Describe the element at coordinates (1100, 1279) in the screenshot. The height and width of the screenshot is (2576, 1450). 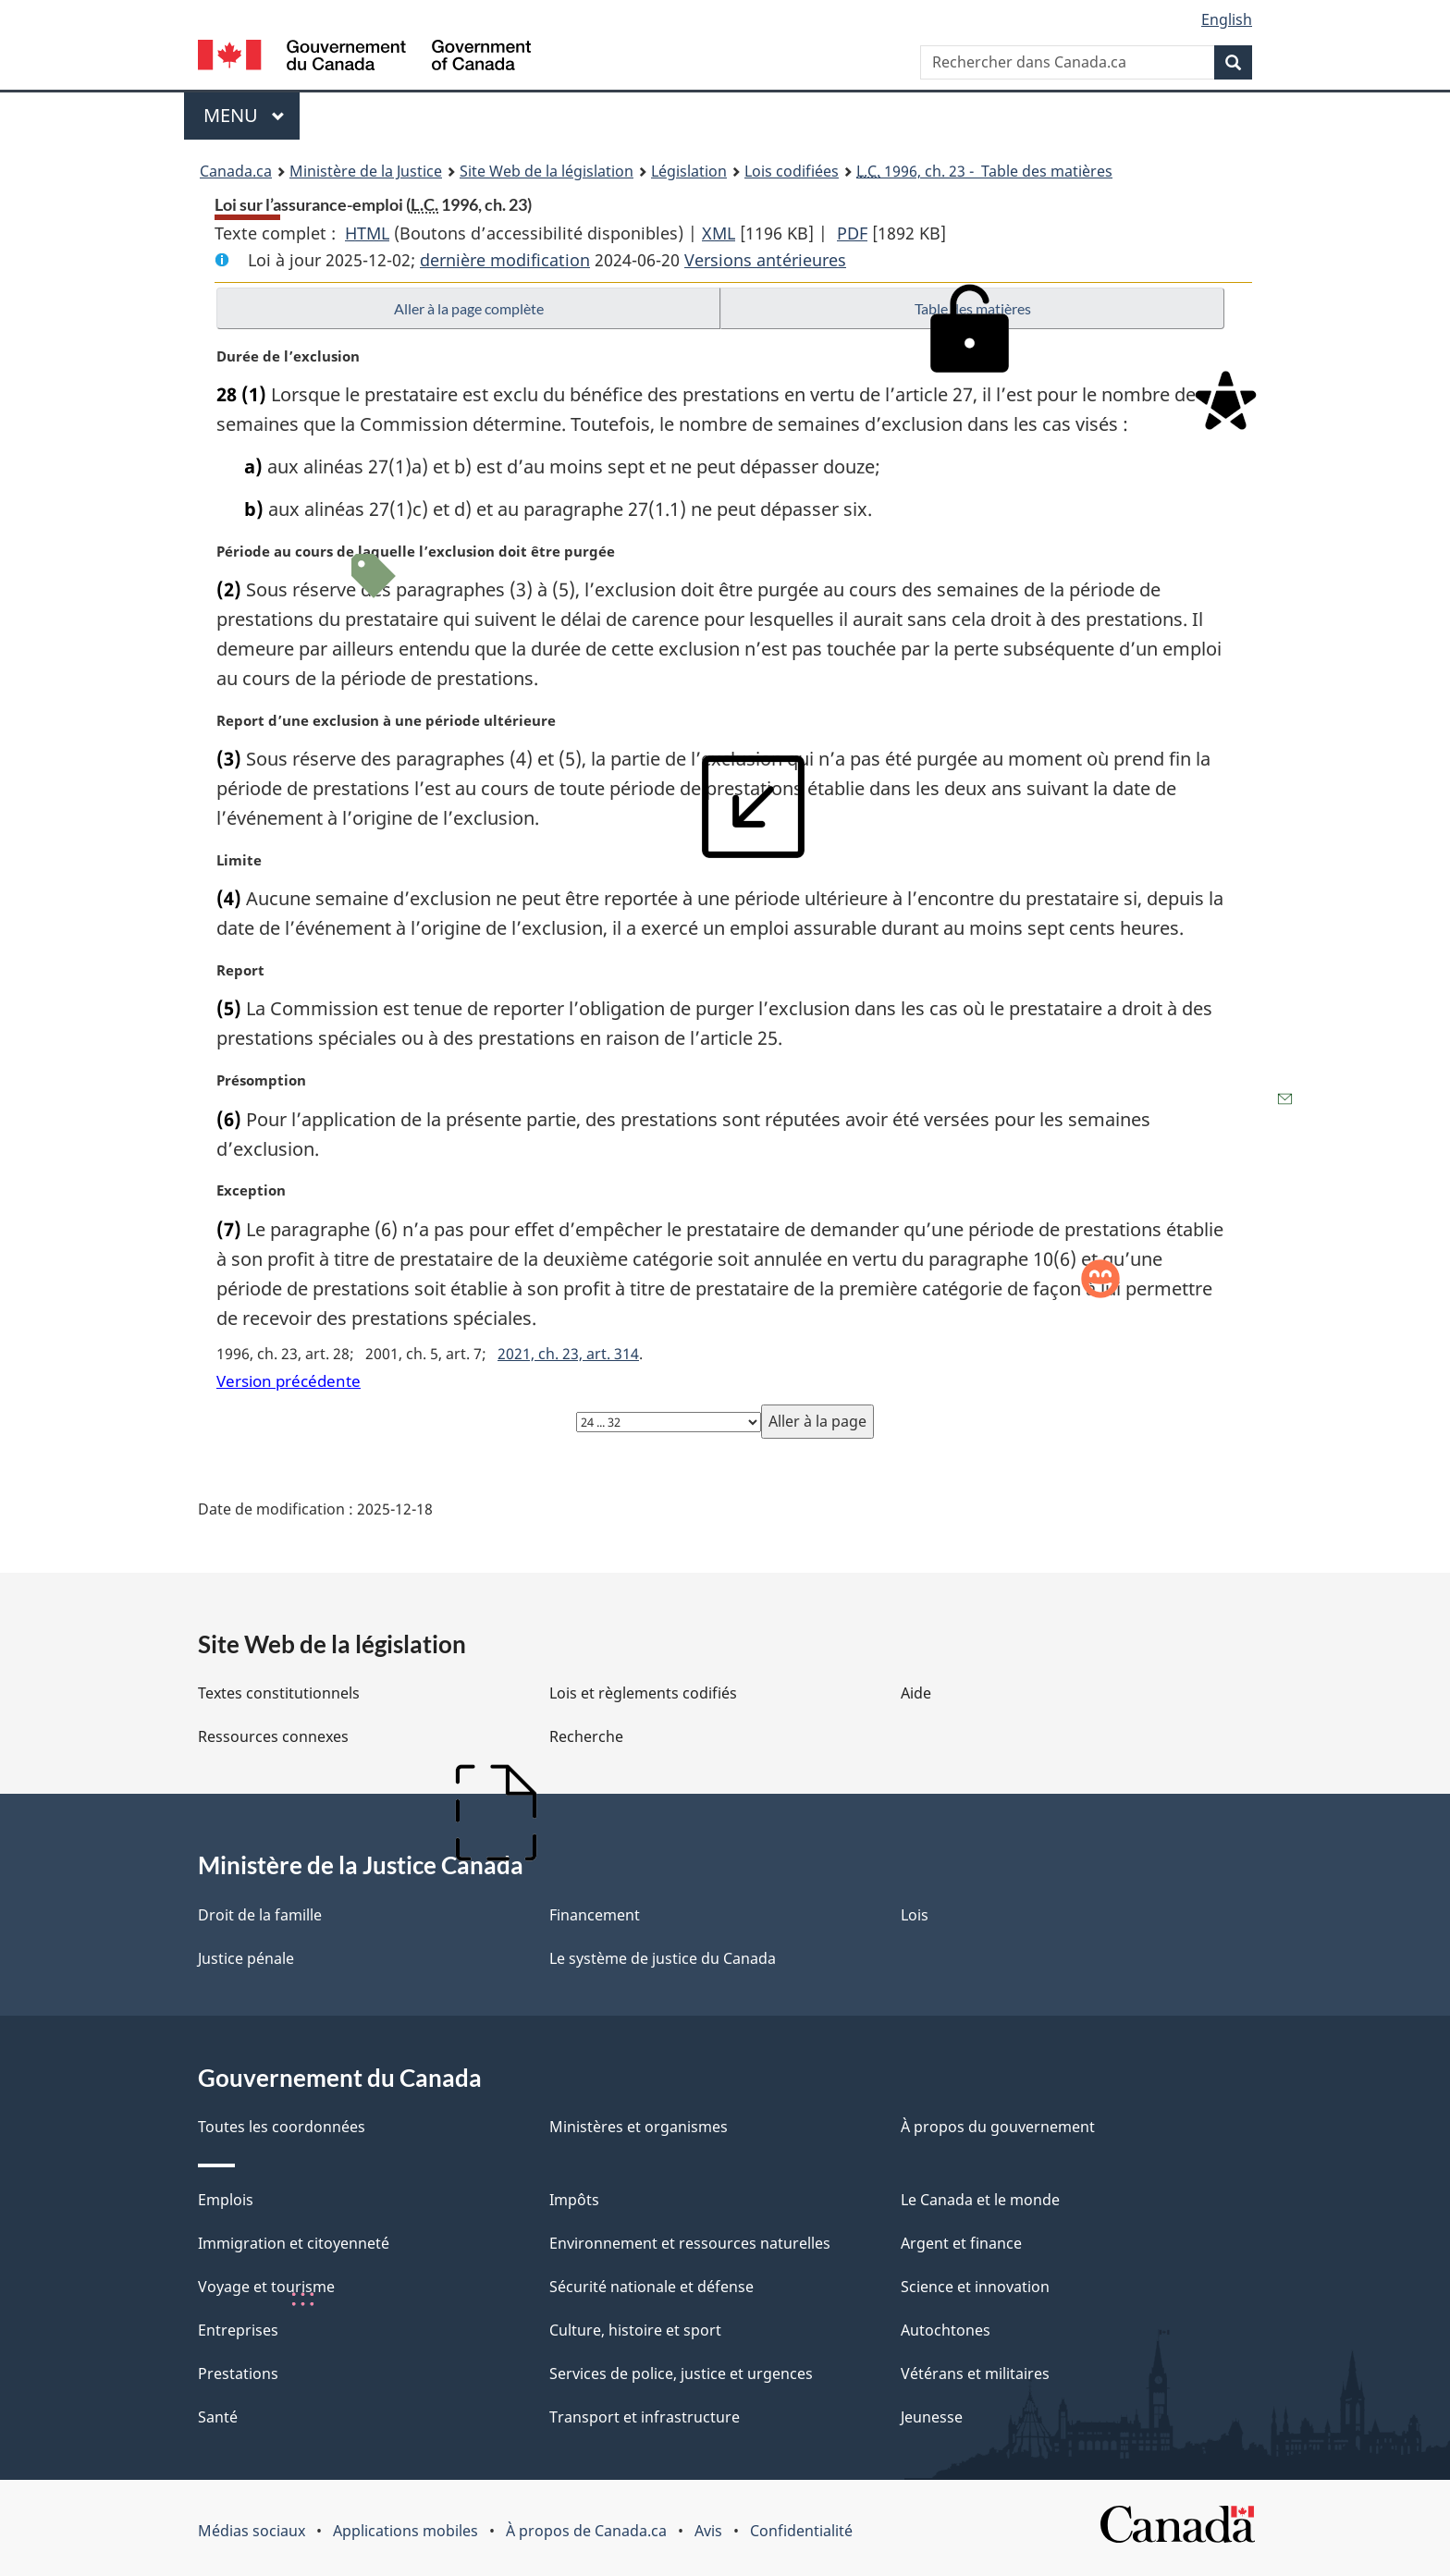
I see `add a happy reaction or emoji` at that location.